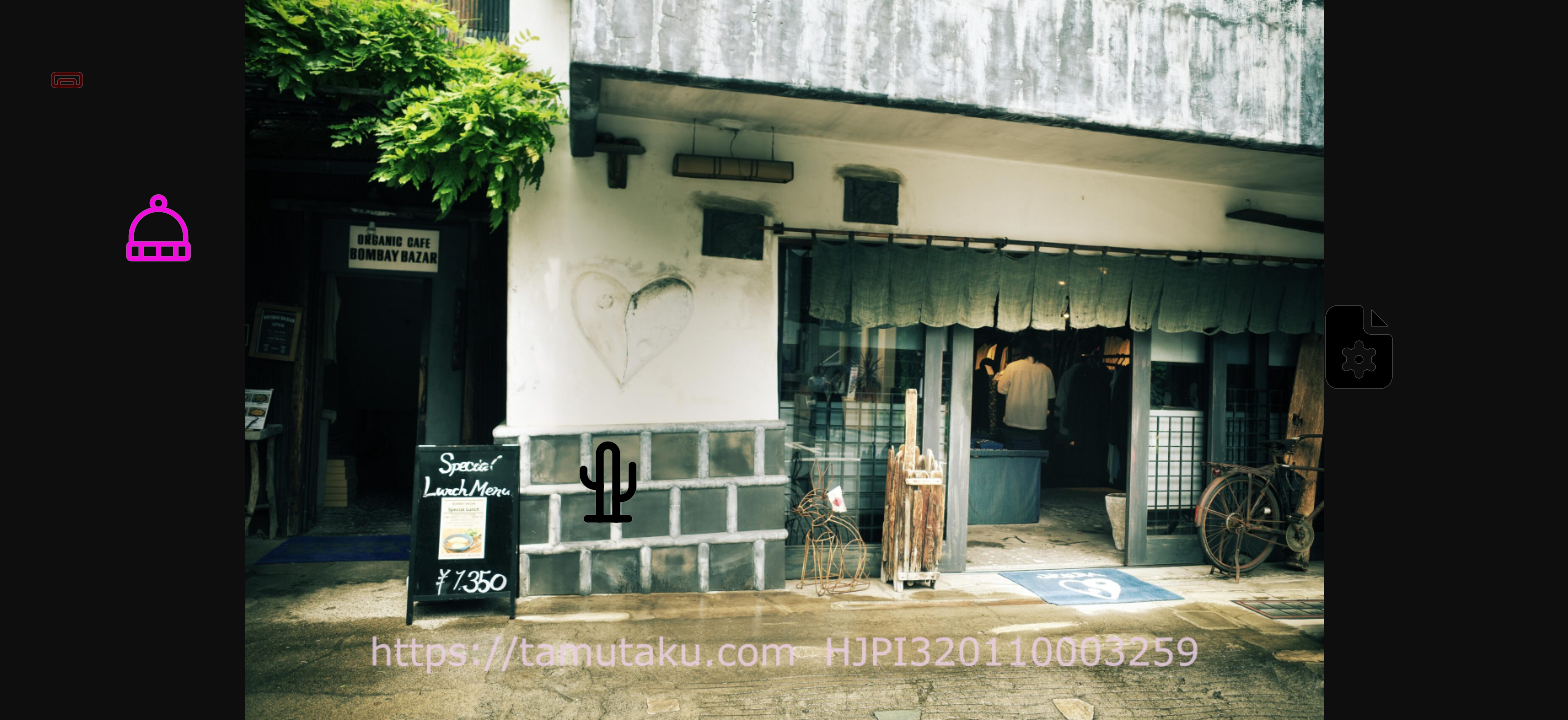  Describe the element at coordinates (1359, 347) in the screenshot. I see `access file settings or preferences` at that location.